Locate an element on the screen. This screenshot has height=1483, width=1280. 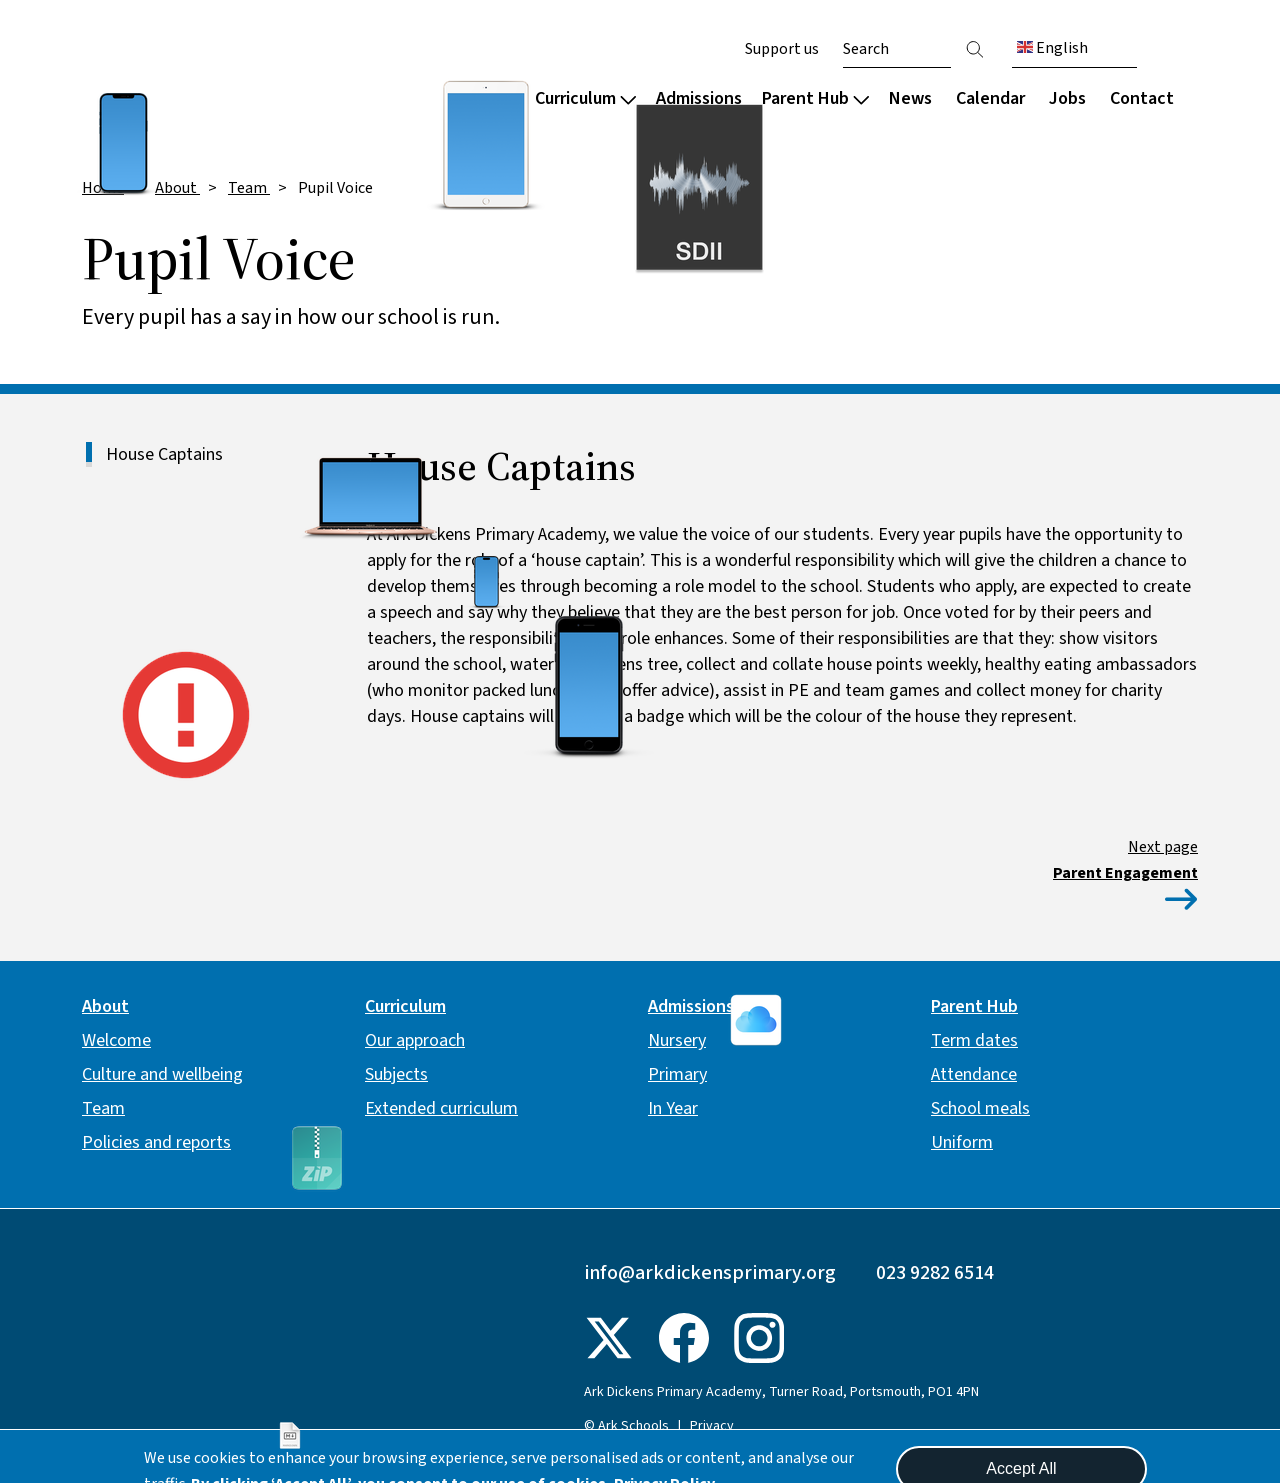
indicates a connected iPhone device is located at coordinates (589, 687).